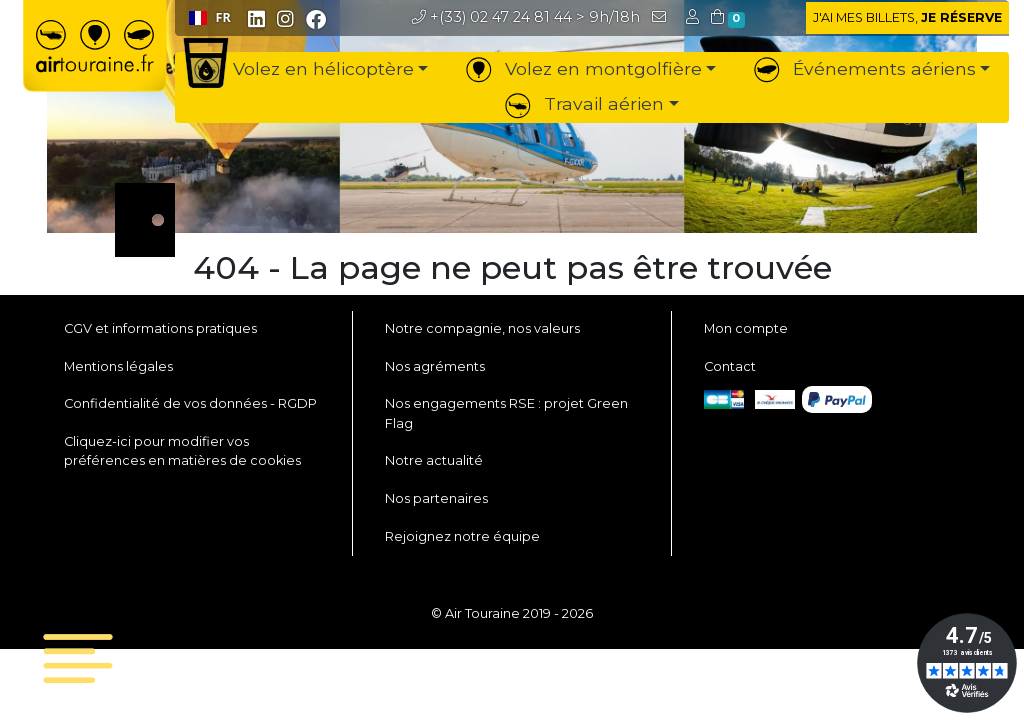 This screenshot has width=1024, height=720. I want to click on find nearby drink or beverage locations, so click(206, 63).